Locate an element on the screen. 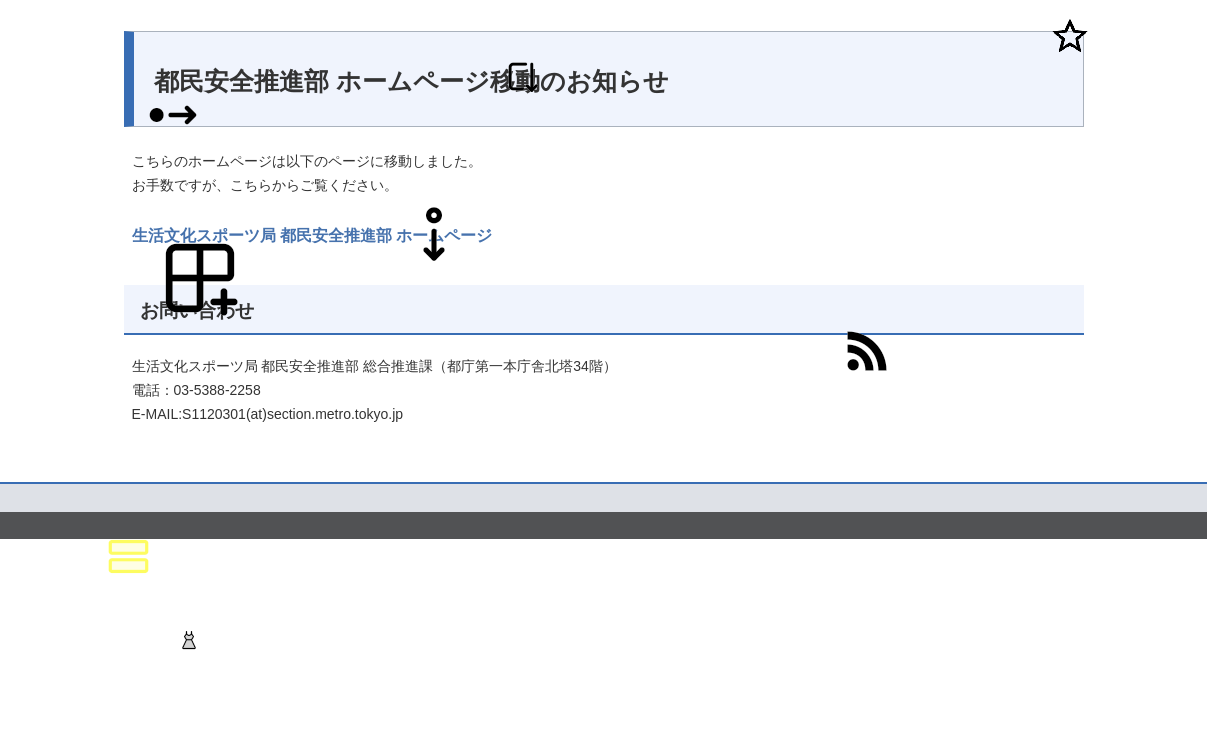 The width and height of the screenshot is (1207, 736). switch to row layout view is located at coordinates (128, 556).